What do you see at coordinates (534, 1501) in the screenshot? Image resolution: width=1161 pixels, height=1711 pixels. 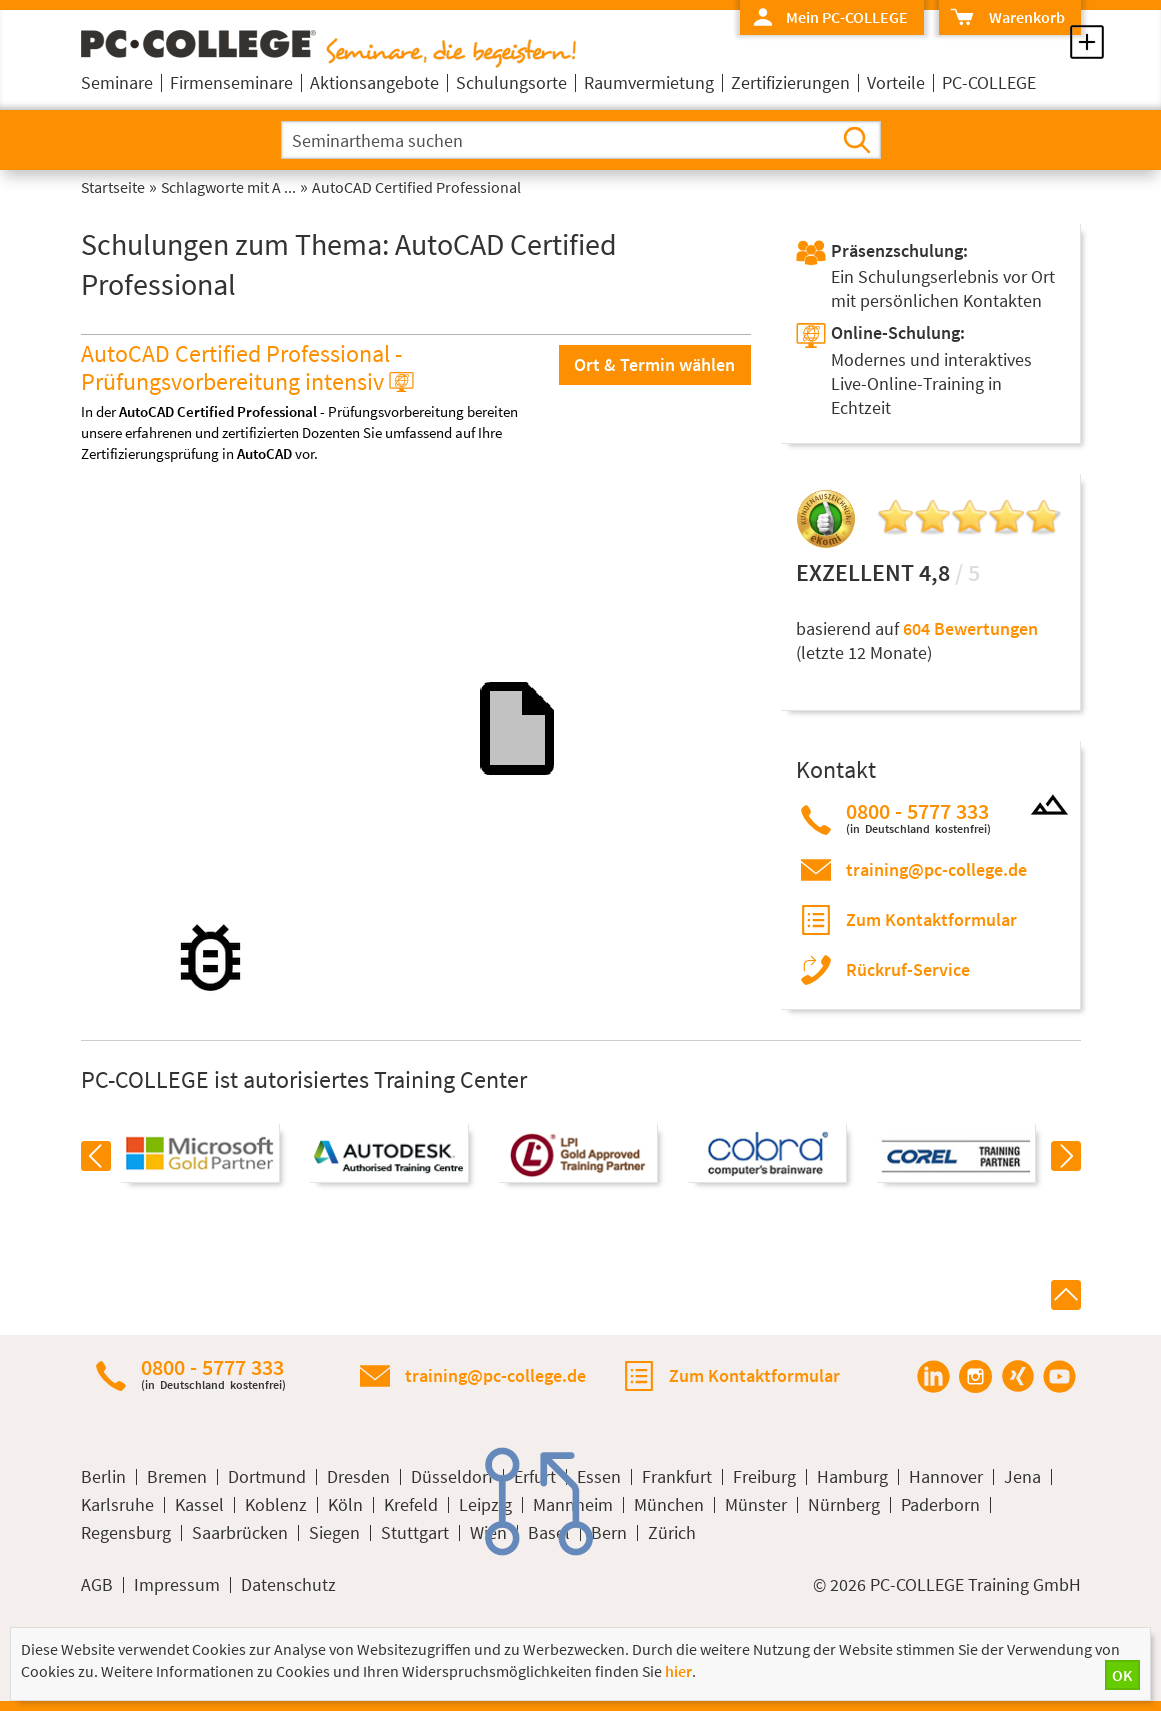 I see `create a new pull request` at bounding box center [534, 1501].